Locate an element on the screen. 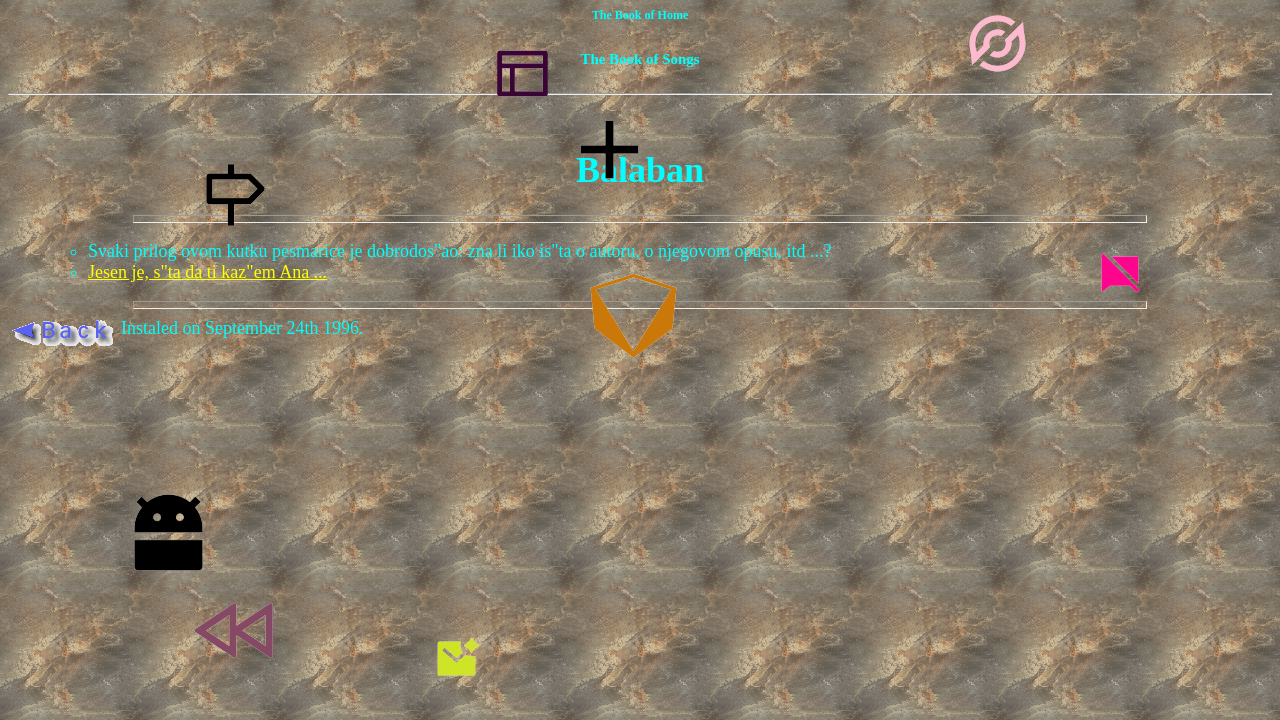 Image resolution: width=1280 pixels, height=720 pixels. rewind media to the beginning is located at coordinates (236, 630).